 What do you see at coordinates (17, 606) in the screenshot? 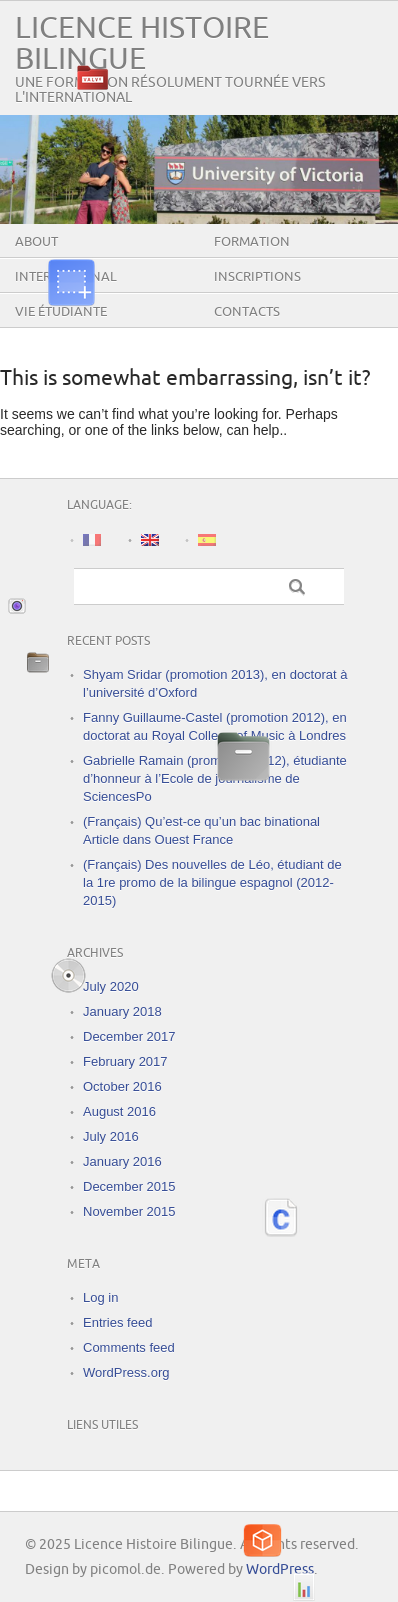
I see `open the cheese webcam application` at bounding box center [17, 606].